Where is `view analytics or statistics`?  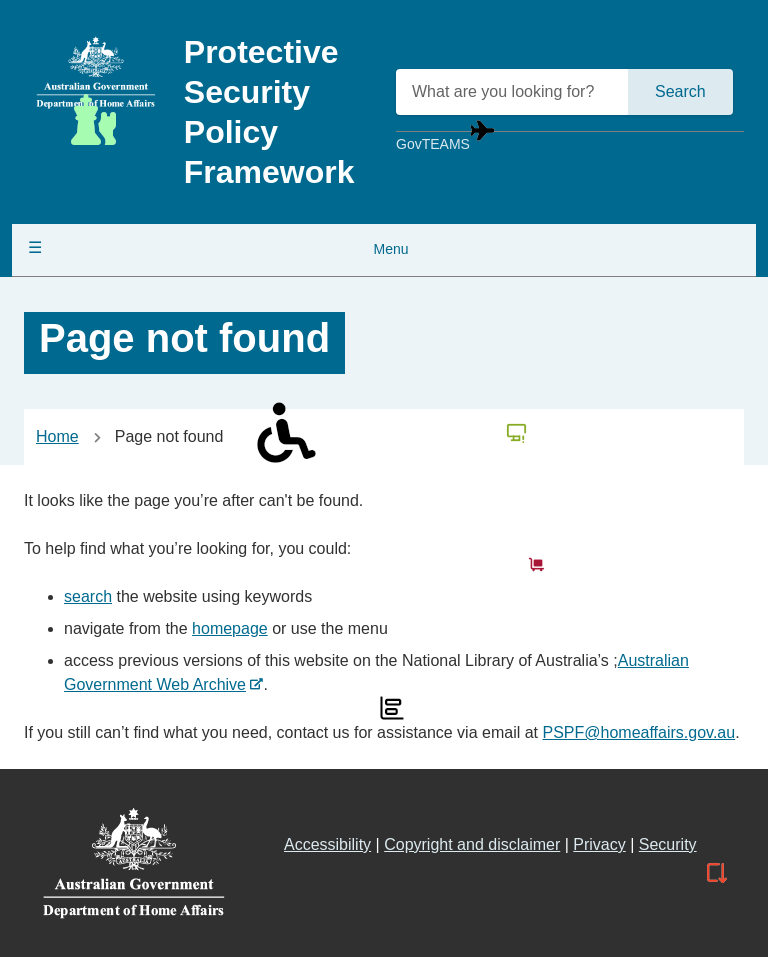
view analytics or statistics is located at coordinates (392, 708).